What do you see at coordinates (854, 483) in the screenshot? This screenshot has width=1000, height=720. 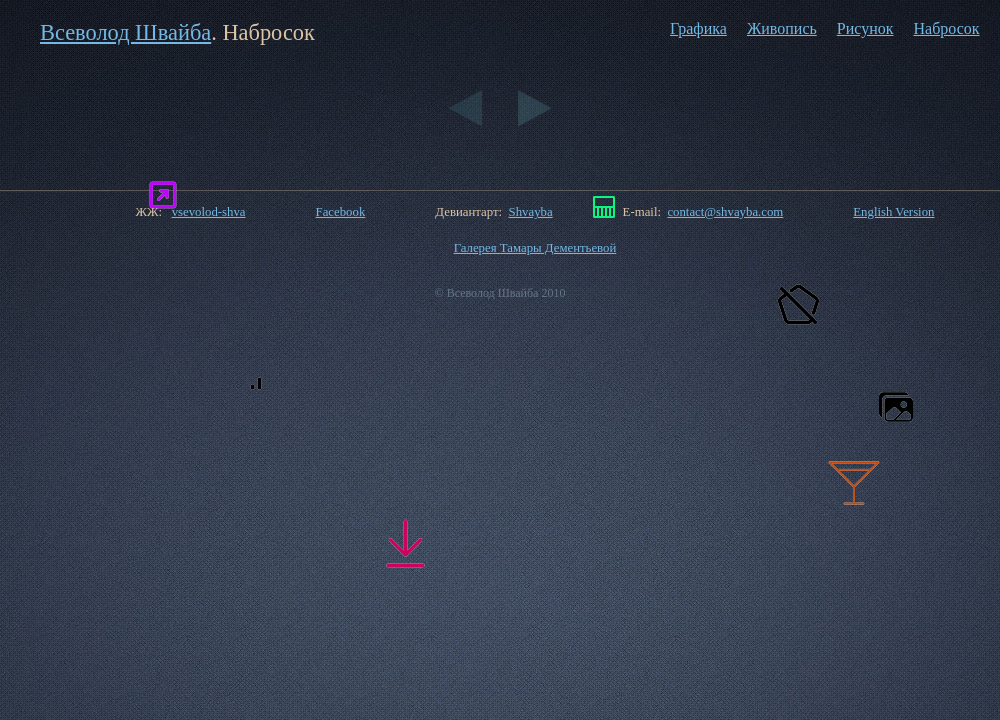 I see `browse cocktail or drink recipes` at bounding box center [854, 483].